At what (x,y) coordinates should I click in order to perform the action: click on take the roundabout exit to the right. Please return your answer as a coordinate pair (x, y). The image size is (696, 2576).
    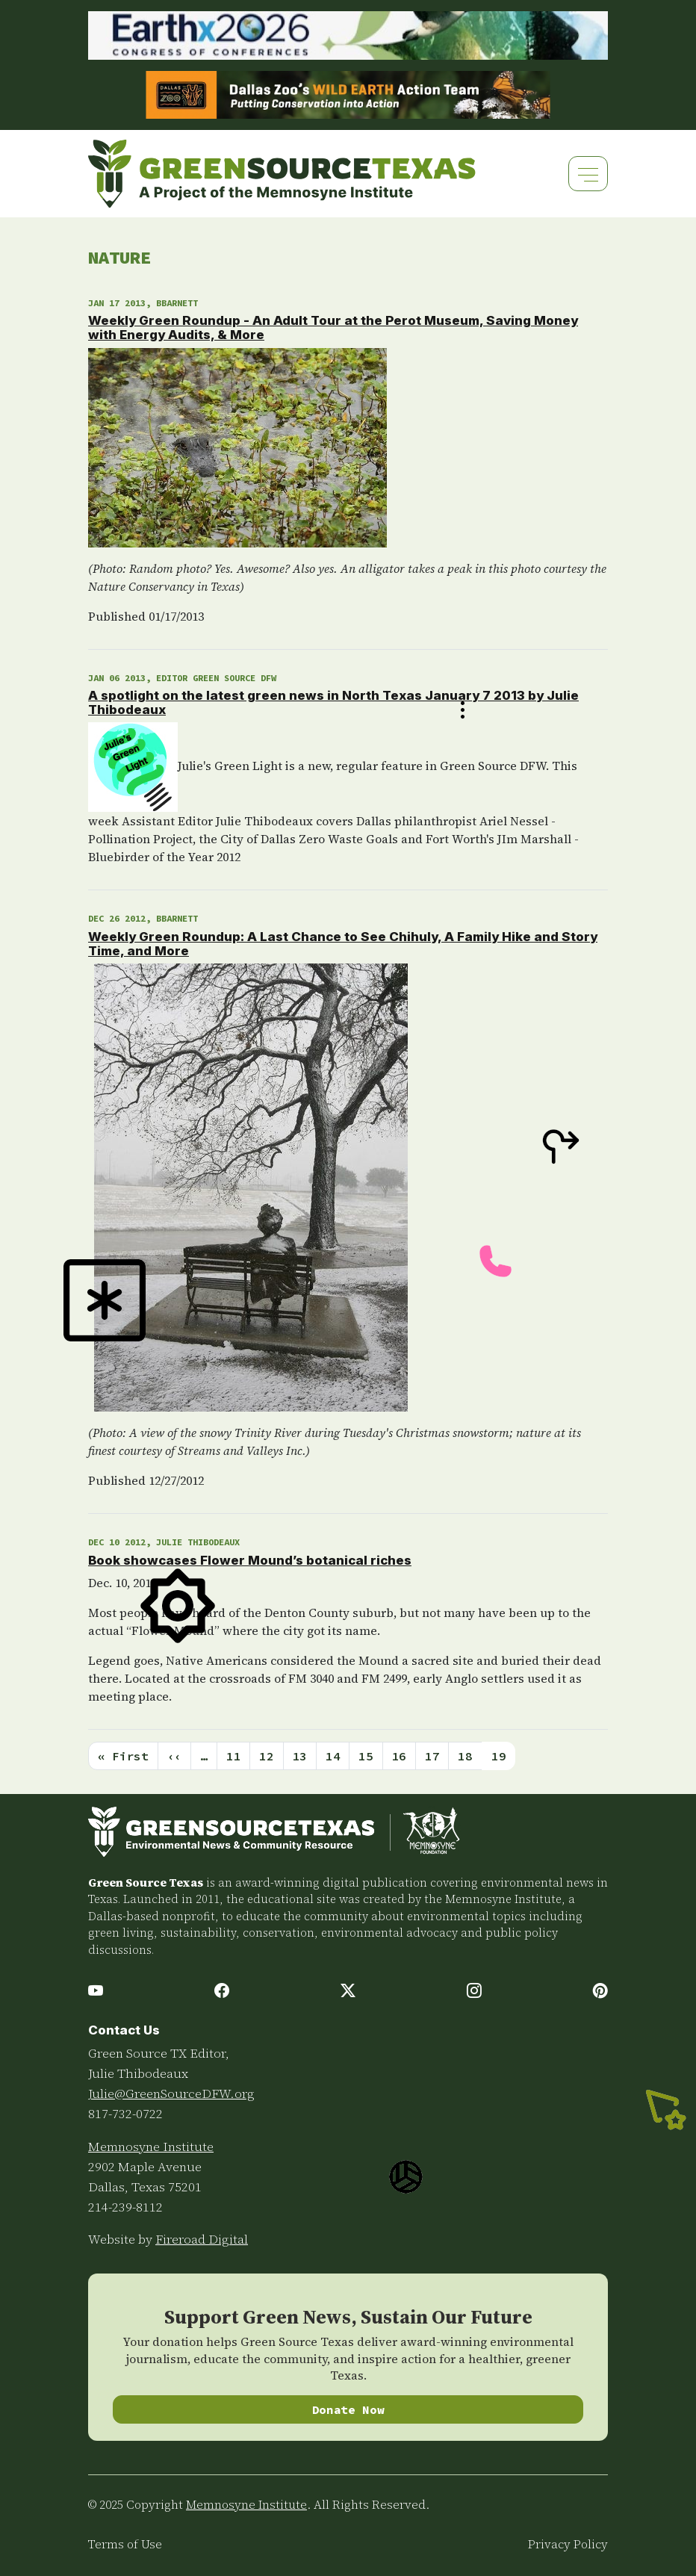
    Looking at the image, I should click on (561, 1146).